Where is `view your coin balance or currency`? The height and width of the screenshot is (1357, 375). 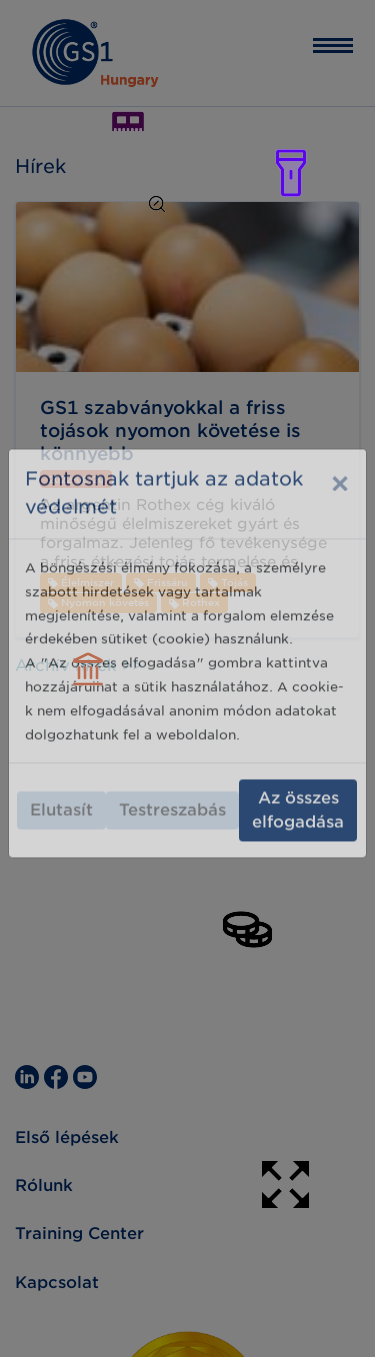 view your coin balance or currency is located at coordinates (247, 929).